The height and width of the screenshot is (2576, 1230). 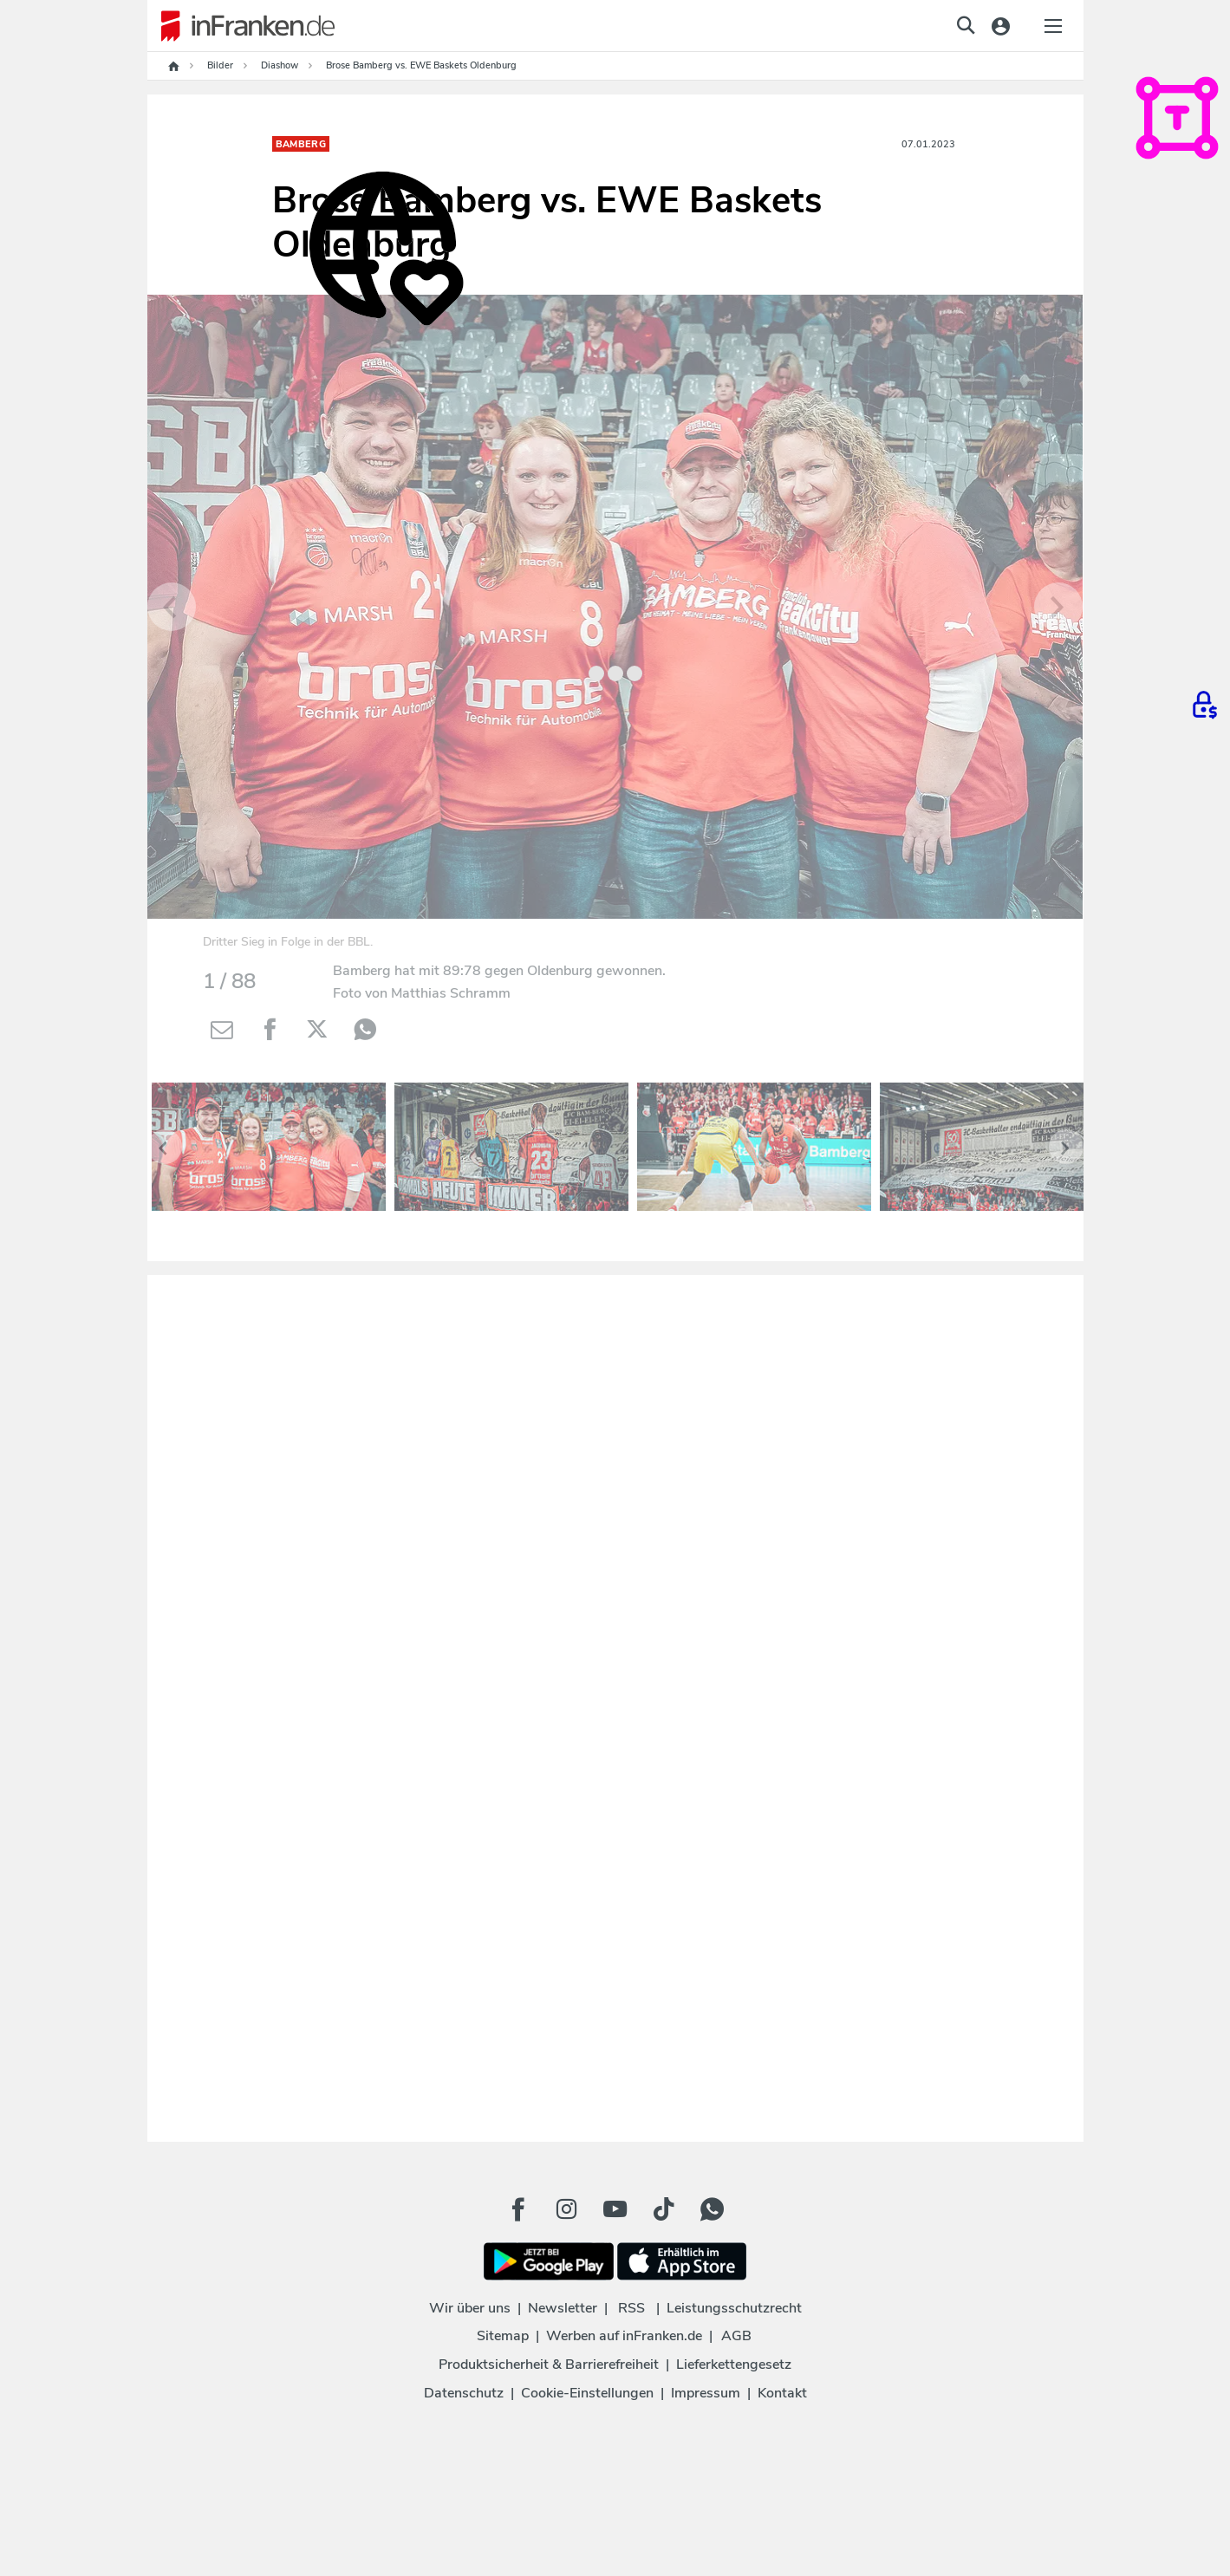 What do you see at coordinates (382, 244) in the screenshot?
I see `support global causes or charities` at bounding box center [382, 244].